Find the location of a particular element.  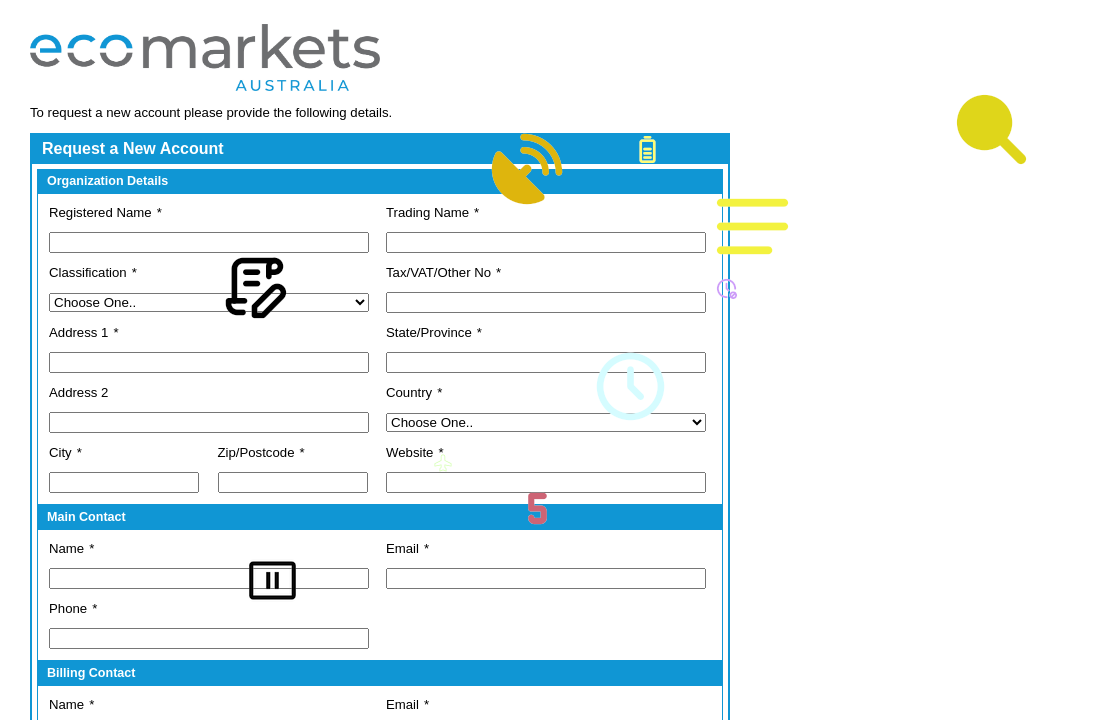

pause an ongoing presentation is located at coordinates (272, 580).